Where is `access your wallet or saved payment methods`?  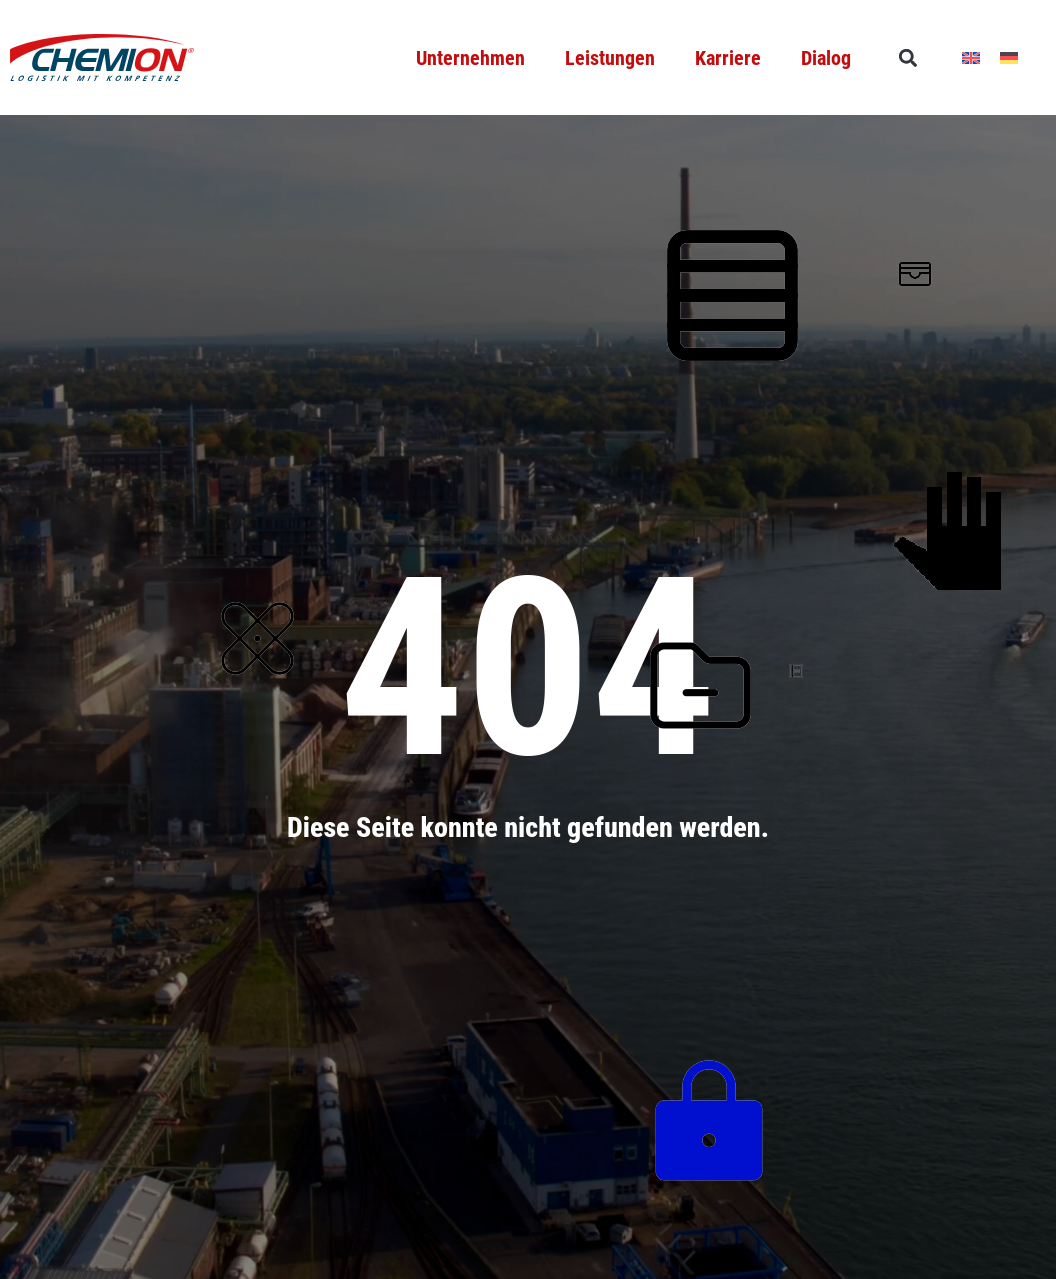 access your wallet or saved payment methods is located at coordinates (915, 274).